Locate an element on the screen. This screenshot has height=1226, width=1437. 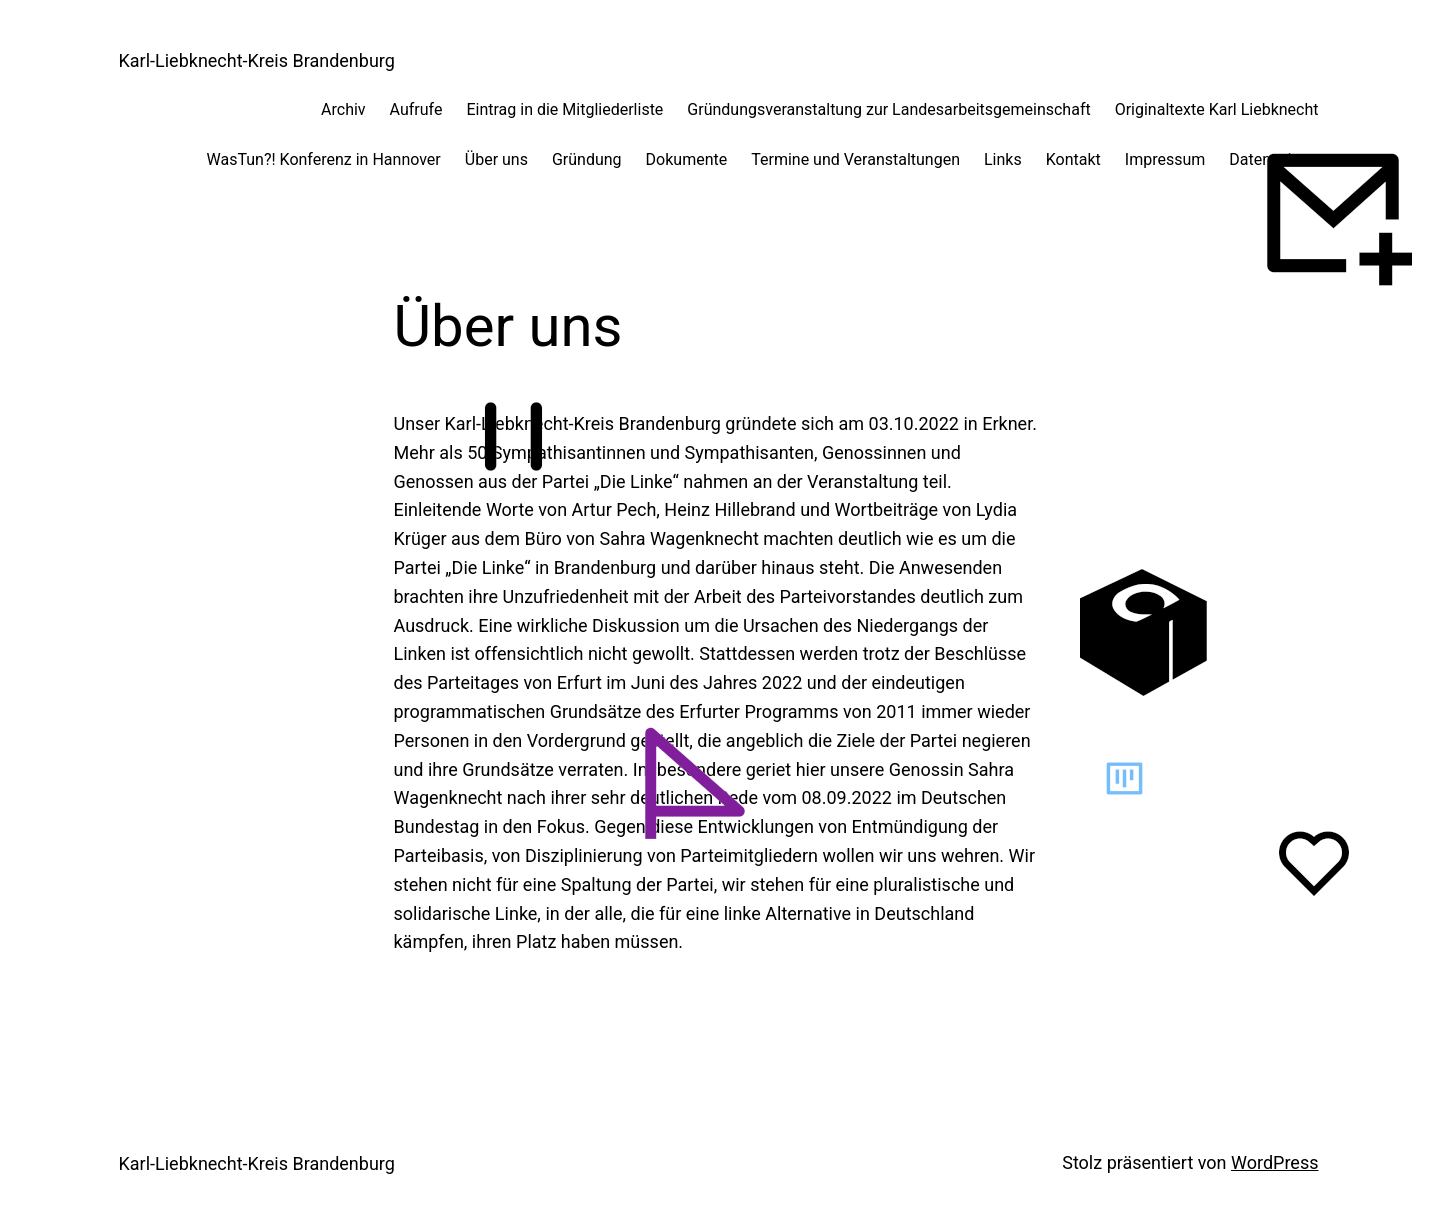
compose a new email is located at coordinates (1333, 213).